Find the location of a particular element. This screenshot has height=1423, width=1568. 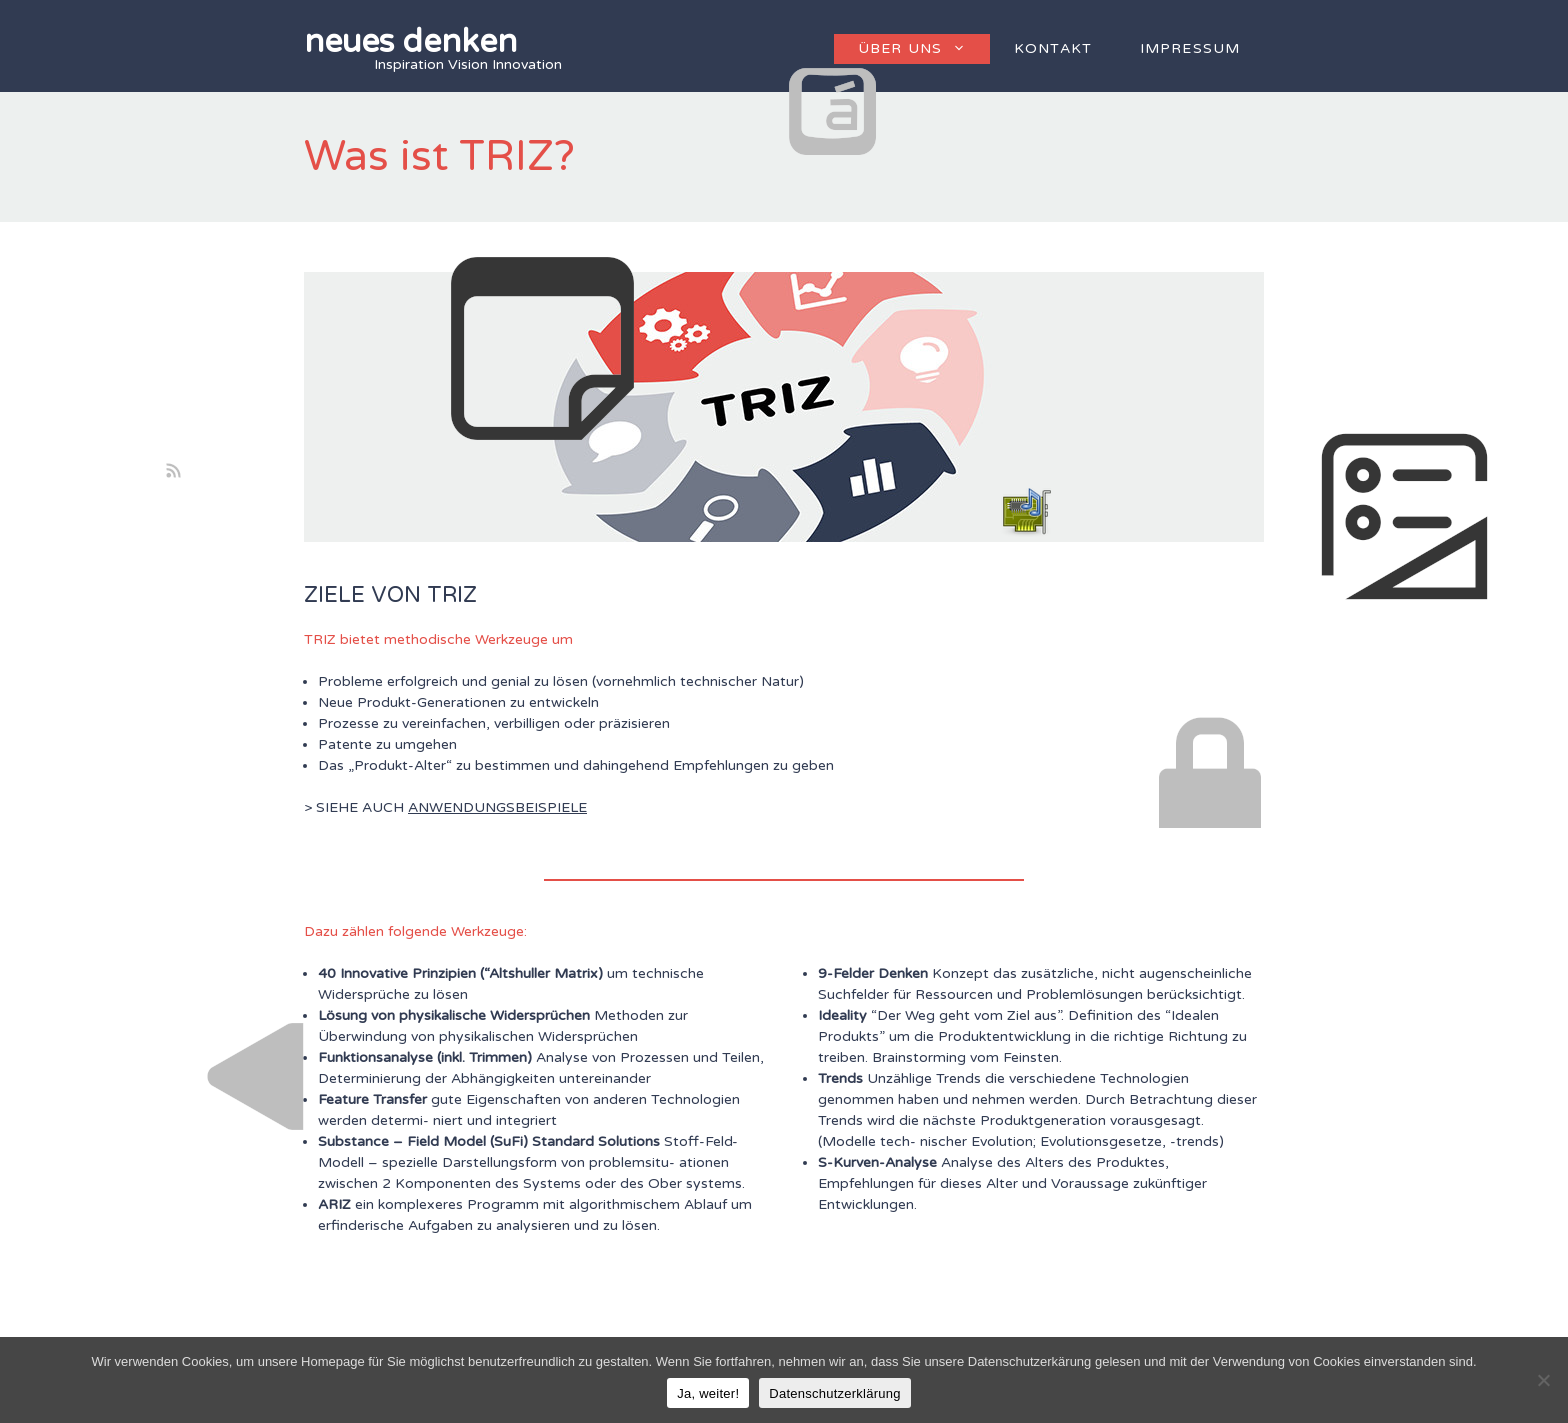

access desktop widgets or desklets is located at coordinates (542, 348).